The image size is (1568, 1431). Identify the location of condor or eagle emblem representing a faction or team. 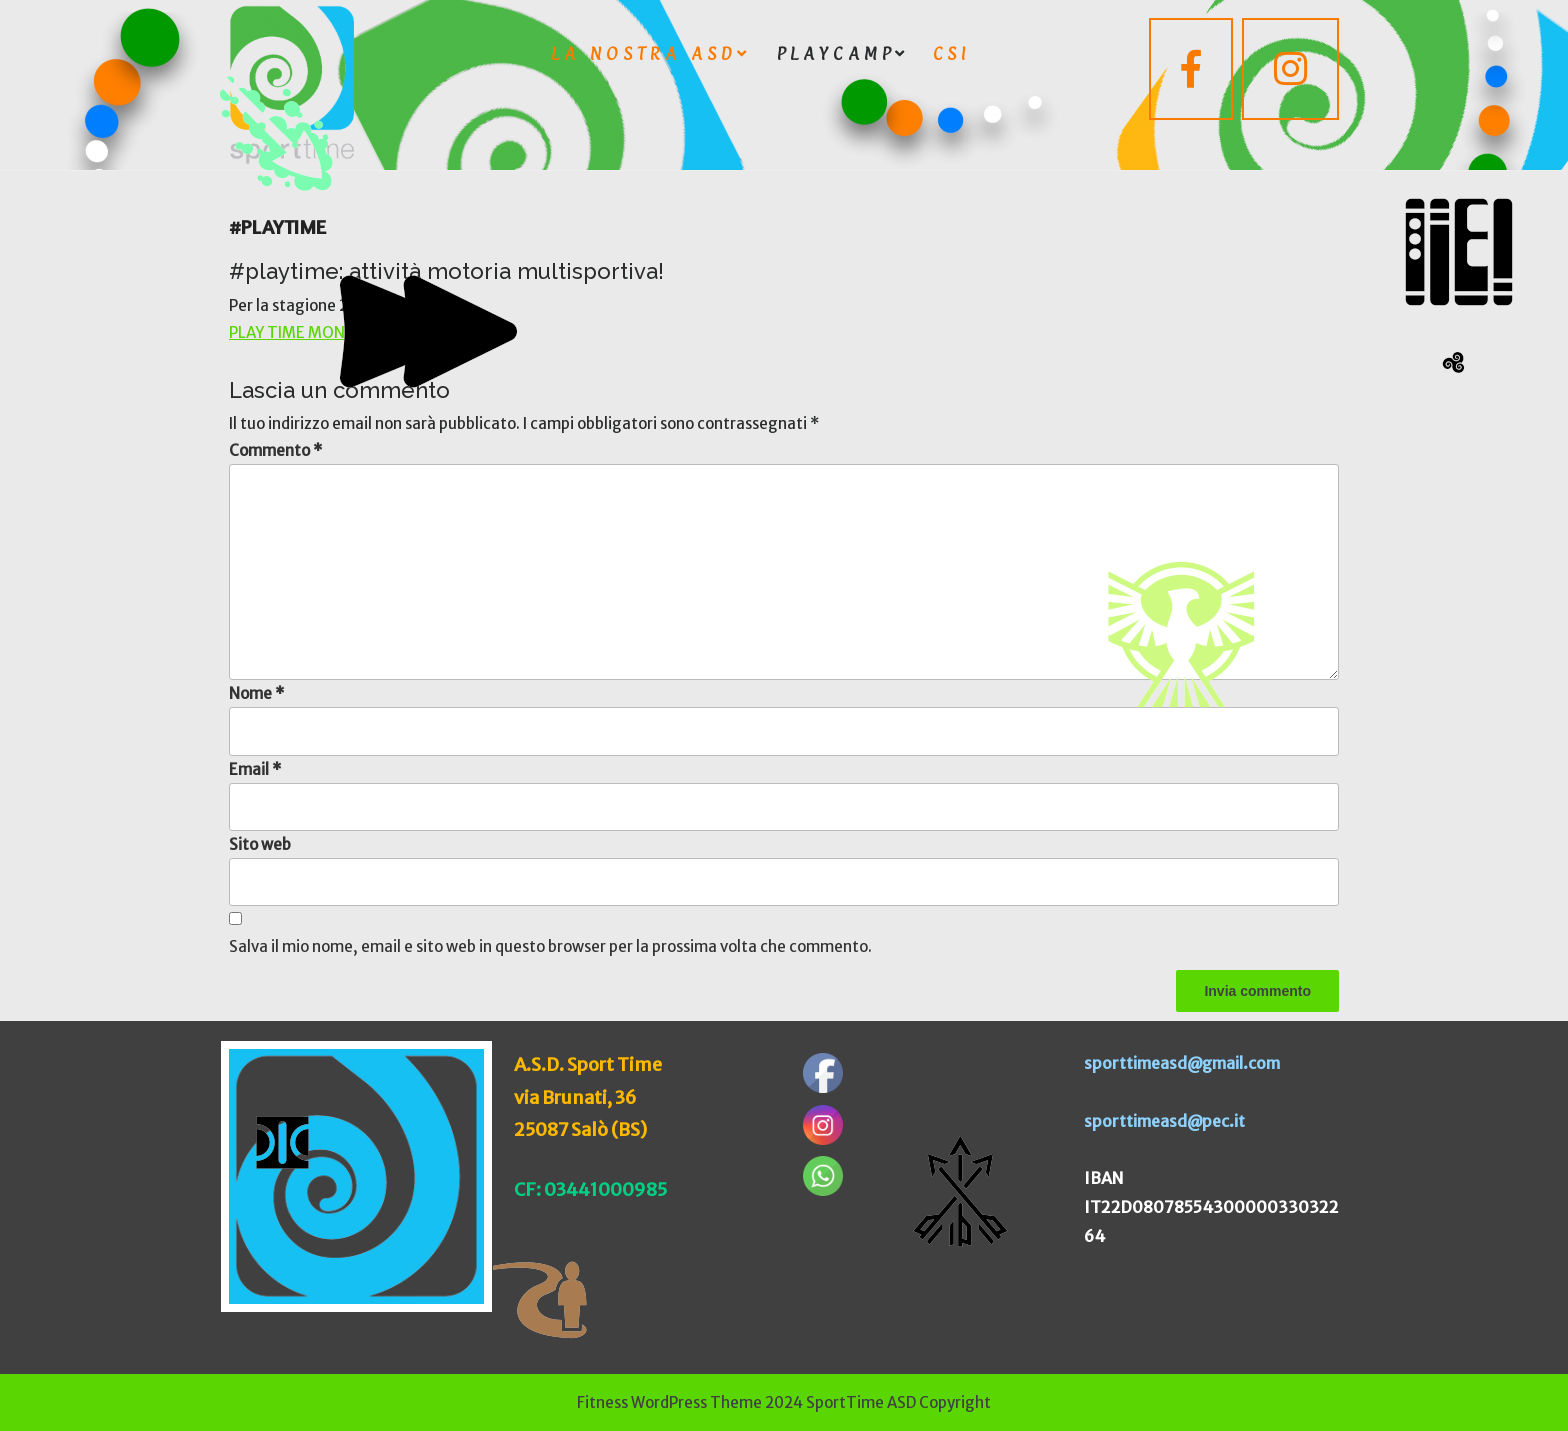
(1181, 634).